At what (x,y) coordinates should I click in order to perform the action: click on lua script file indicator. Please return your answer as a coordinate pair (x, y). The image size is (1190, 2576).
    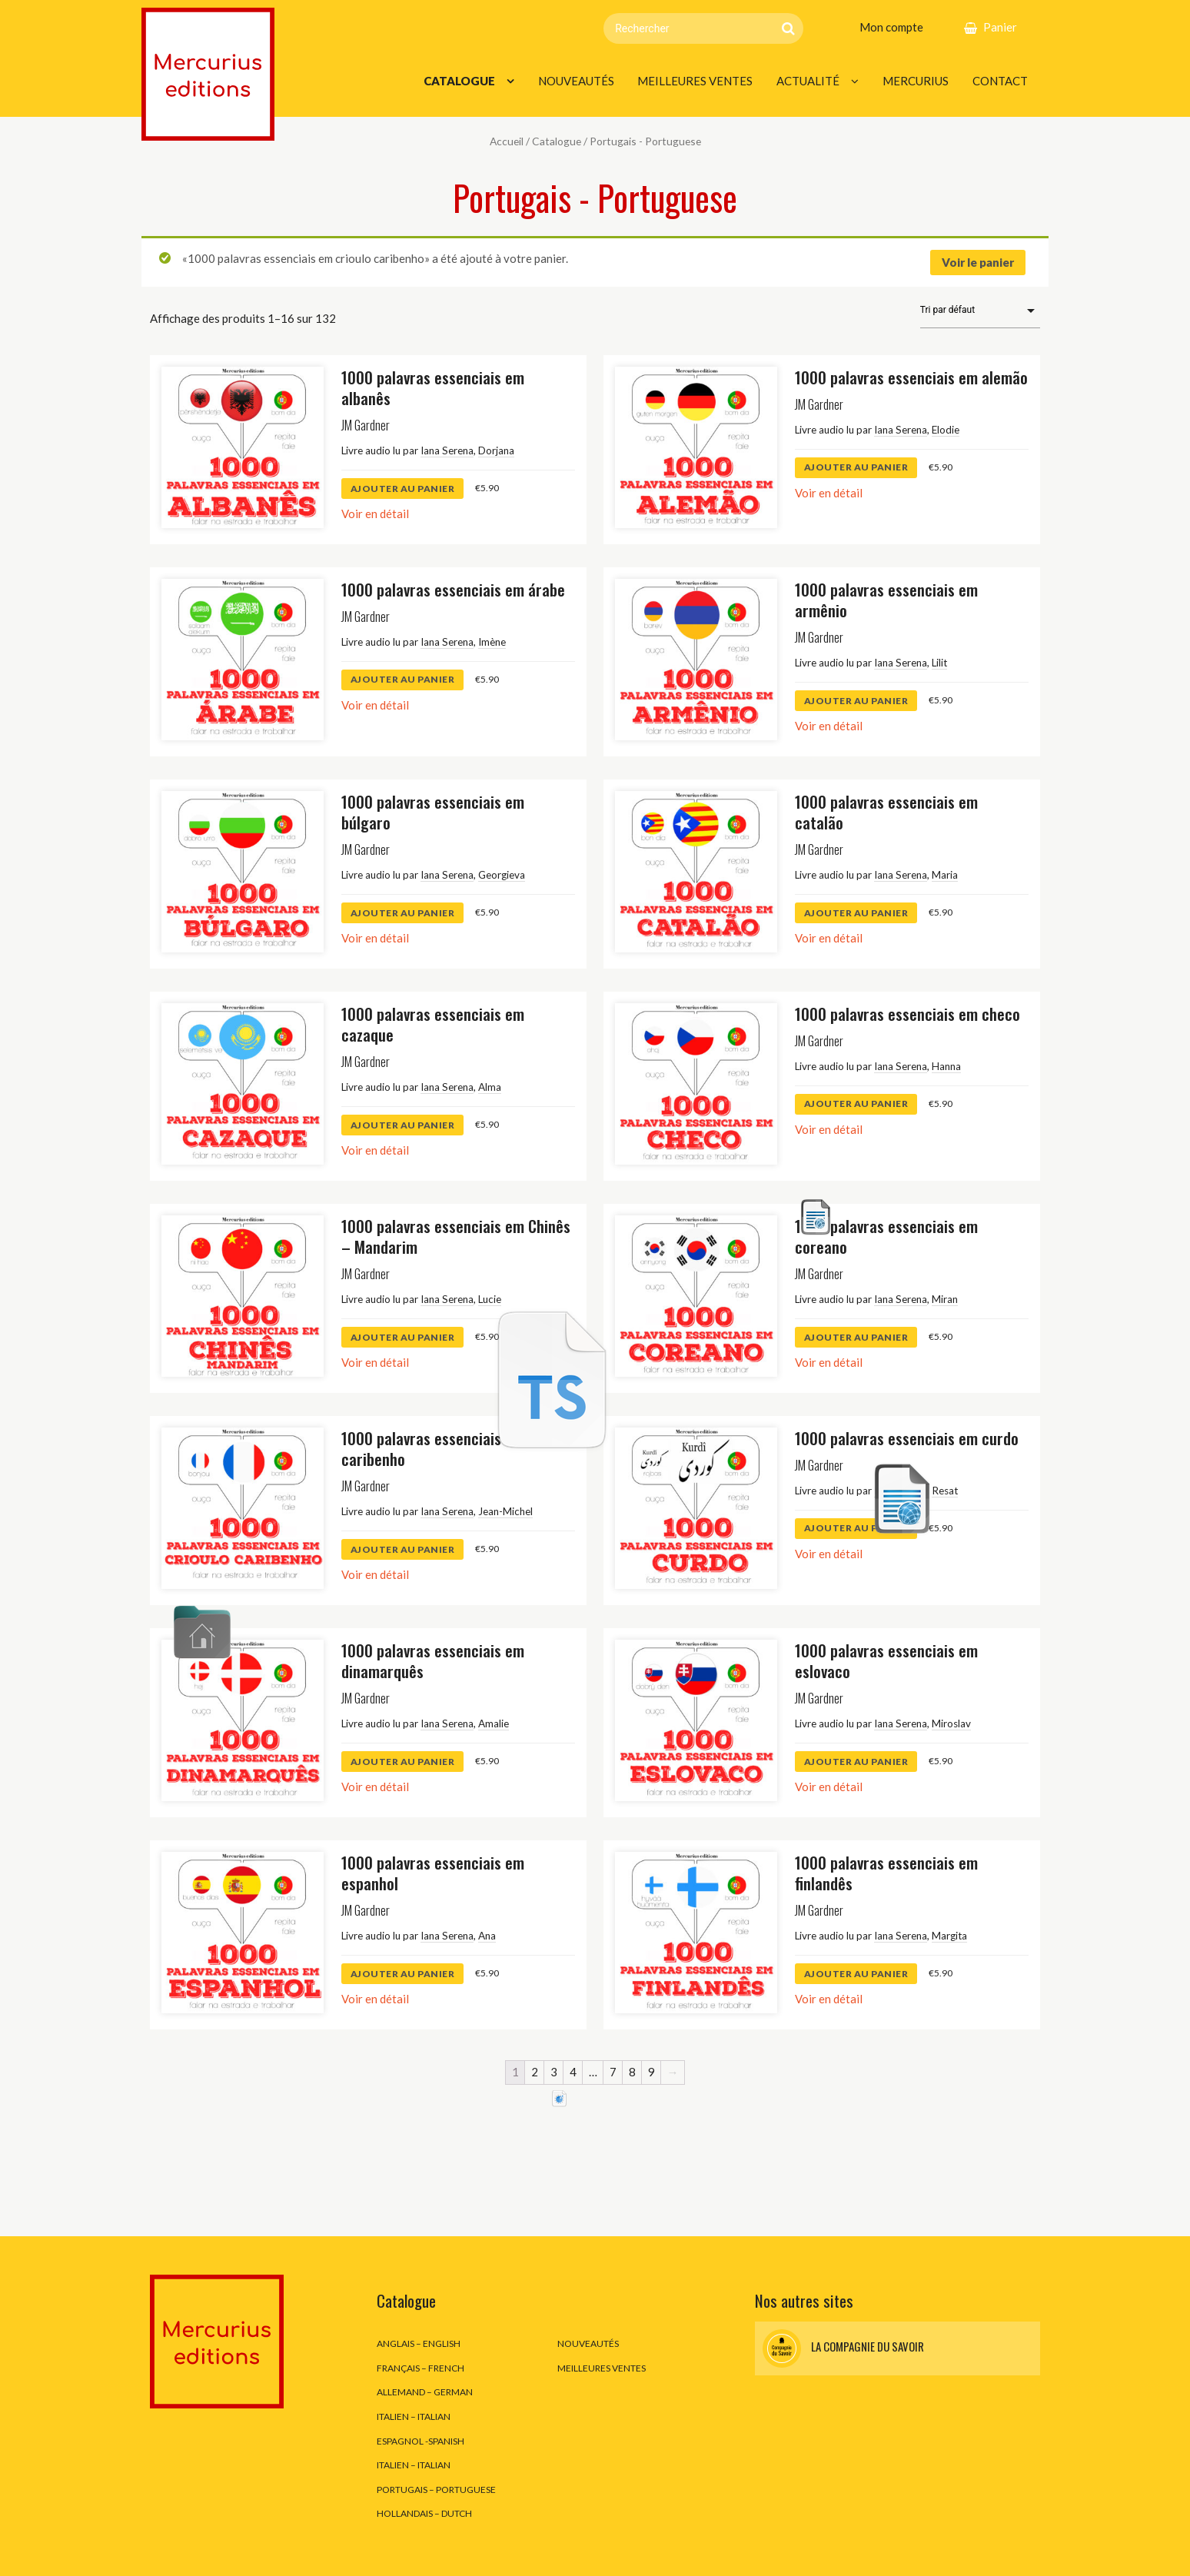
    Looking at the image, I should click on (559, 2098).